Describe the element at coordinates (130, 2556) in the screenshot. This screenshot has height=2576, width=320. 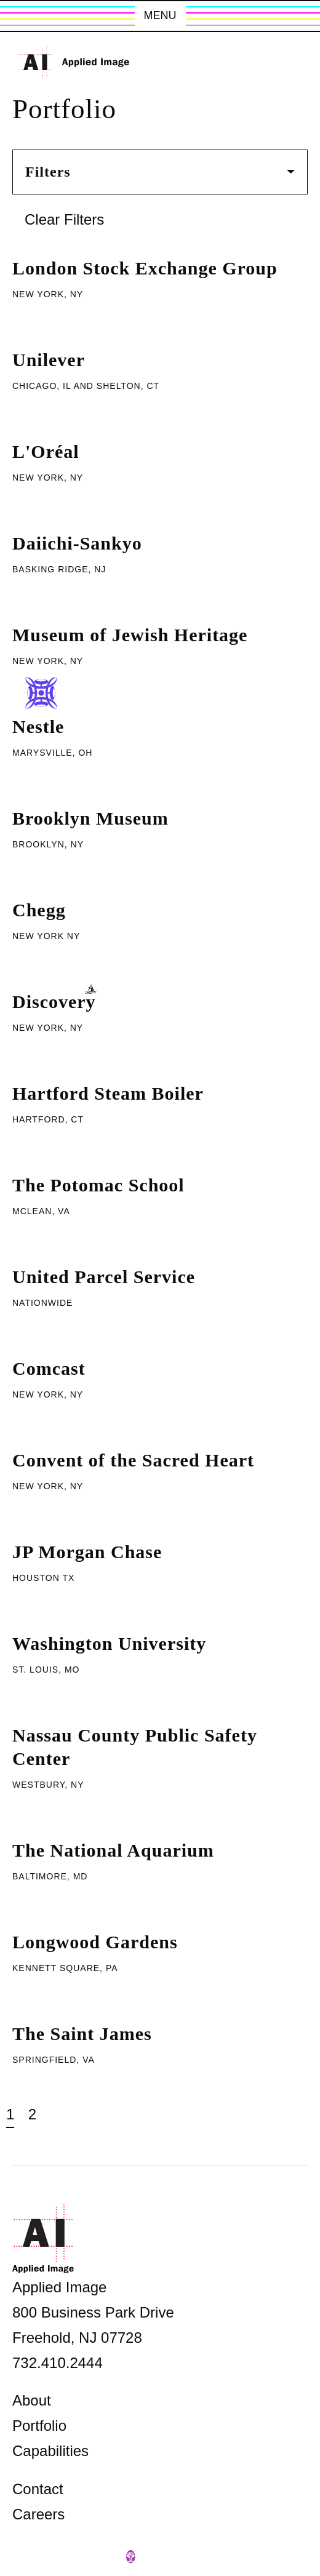
I see `activate mystical vision or special sight ability` at that location.